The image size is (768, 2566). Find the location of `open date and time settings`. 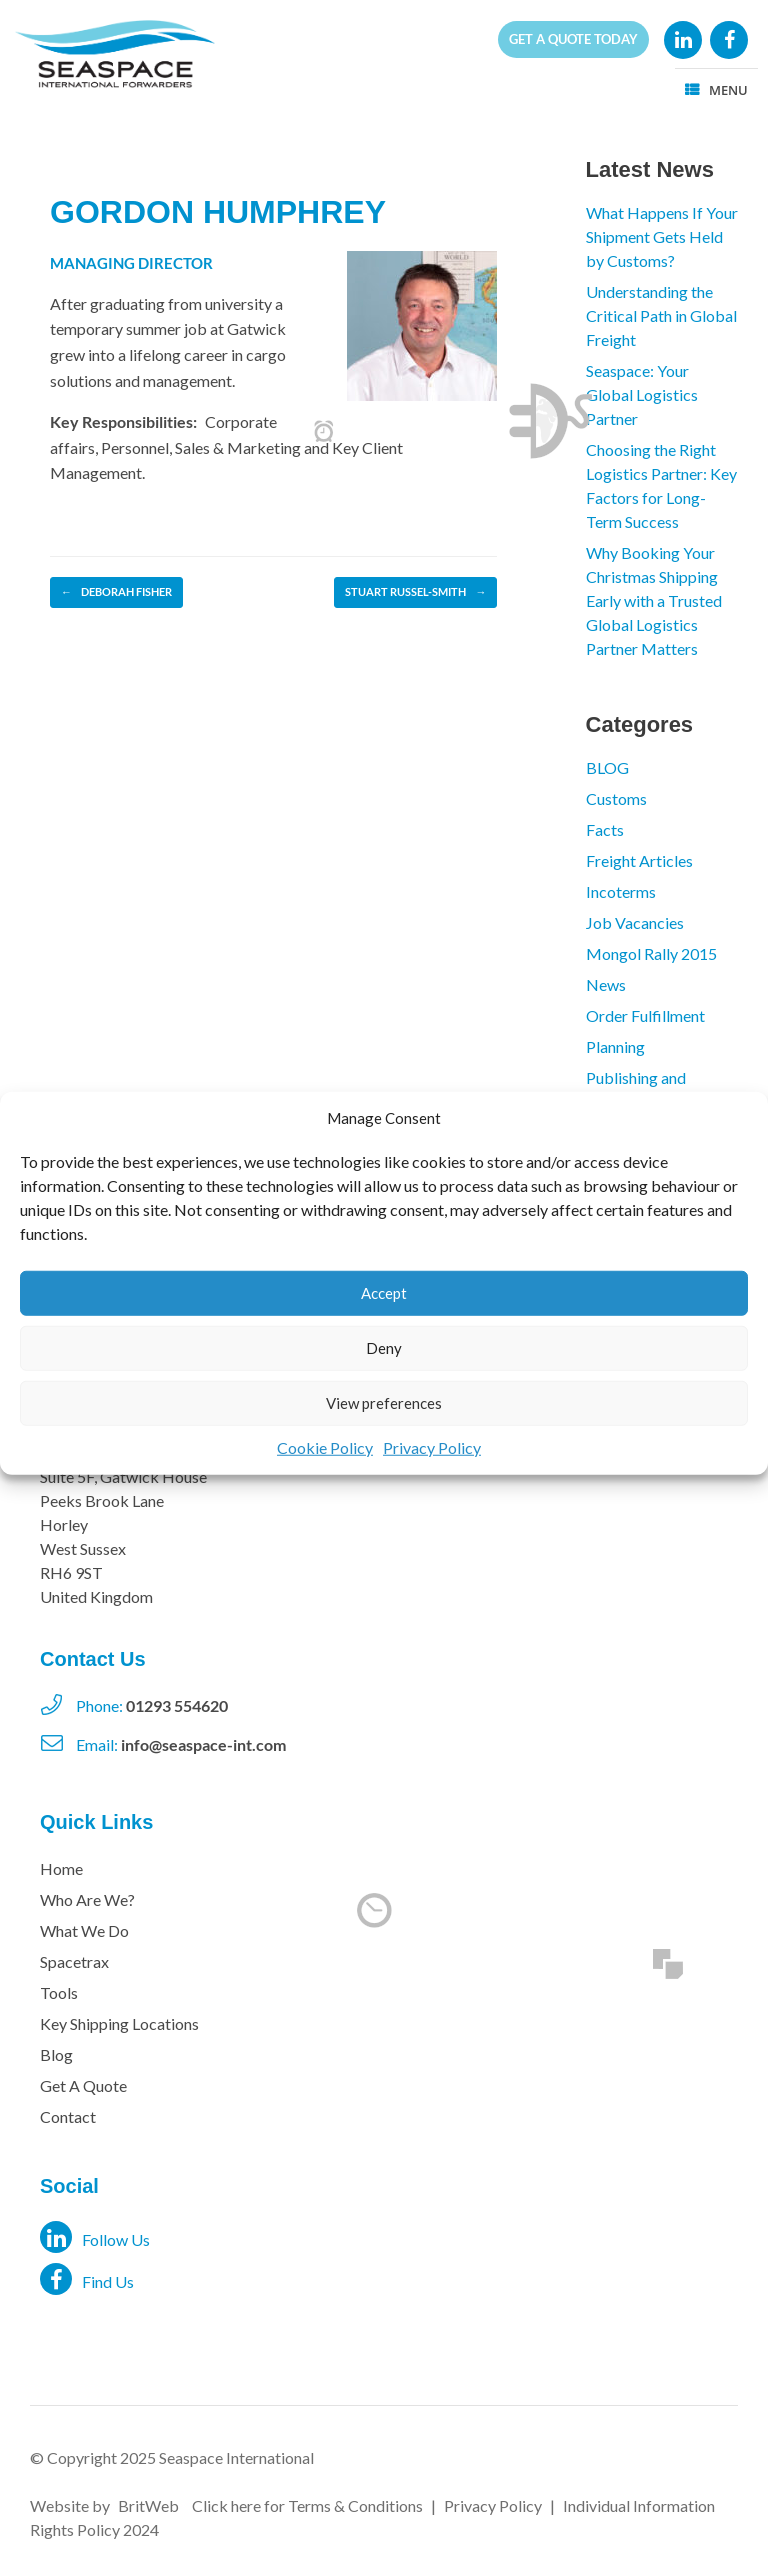

open date and time settings is located at coordinates (375, 1911).